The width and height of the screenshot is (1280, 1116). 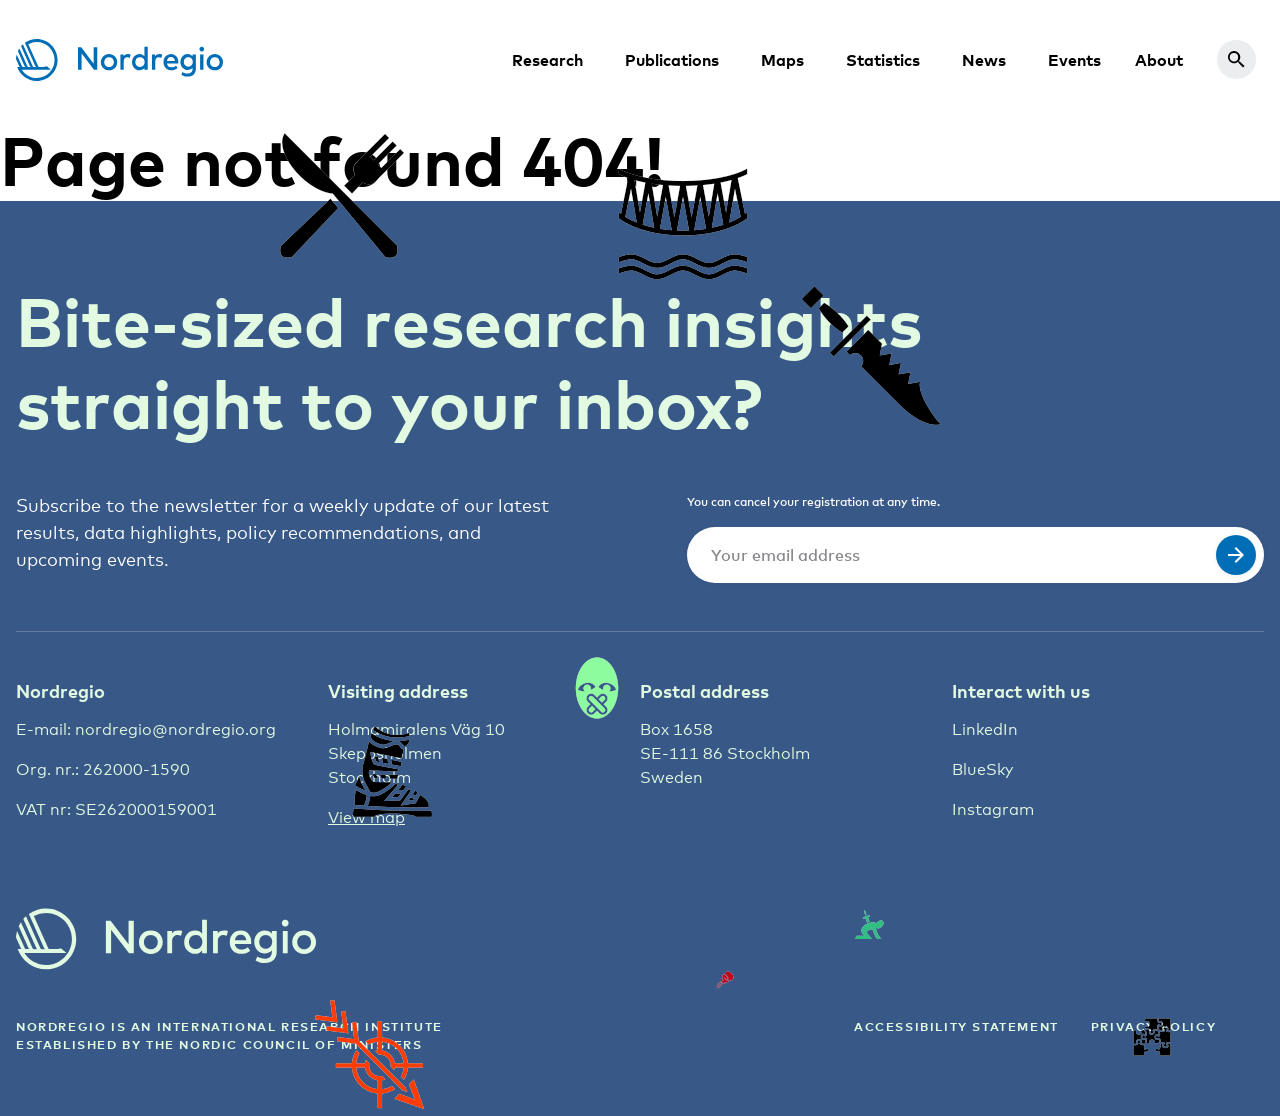 What do you see at coordinates (683, 218) in the screenshot?
I see `rope bridge obstacle or crossing point in a game` at bounding box center [683, 218].